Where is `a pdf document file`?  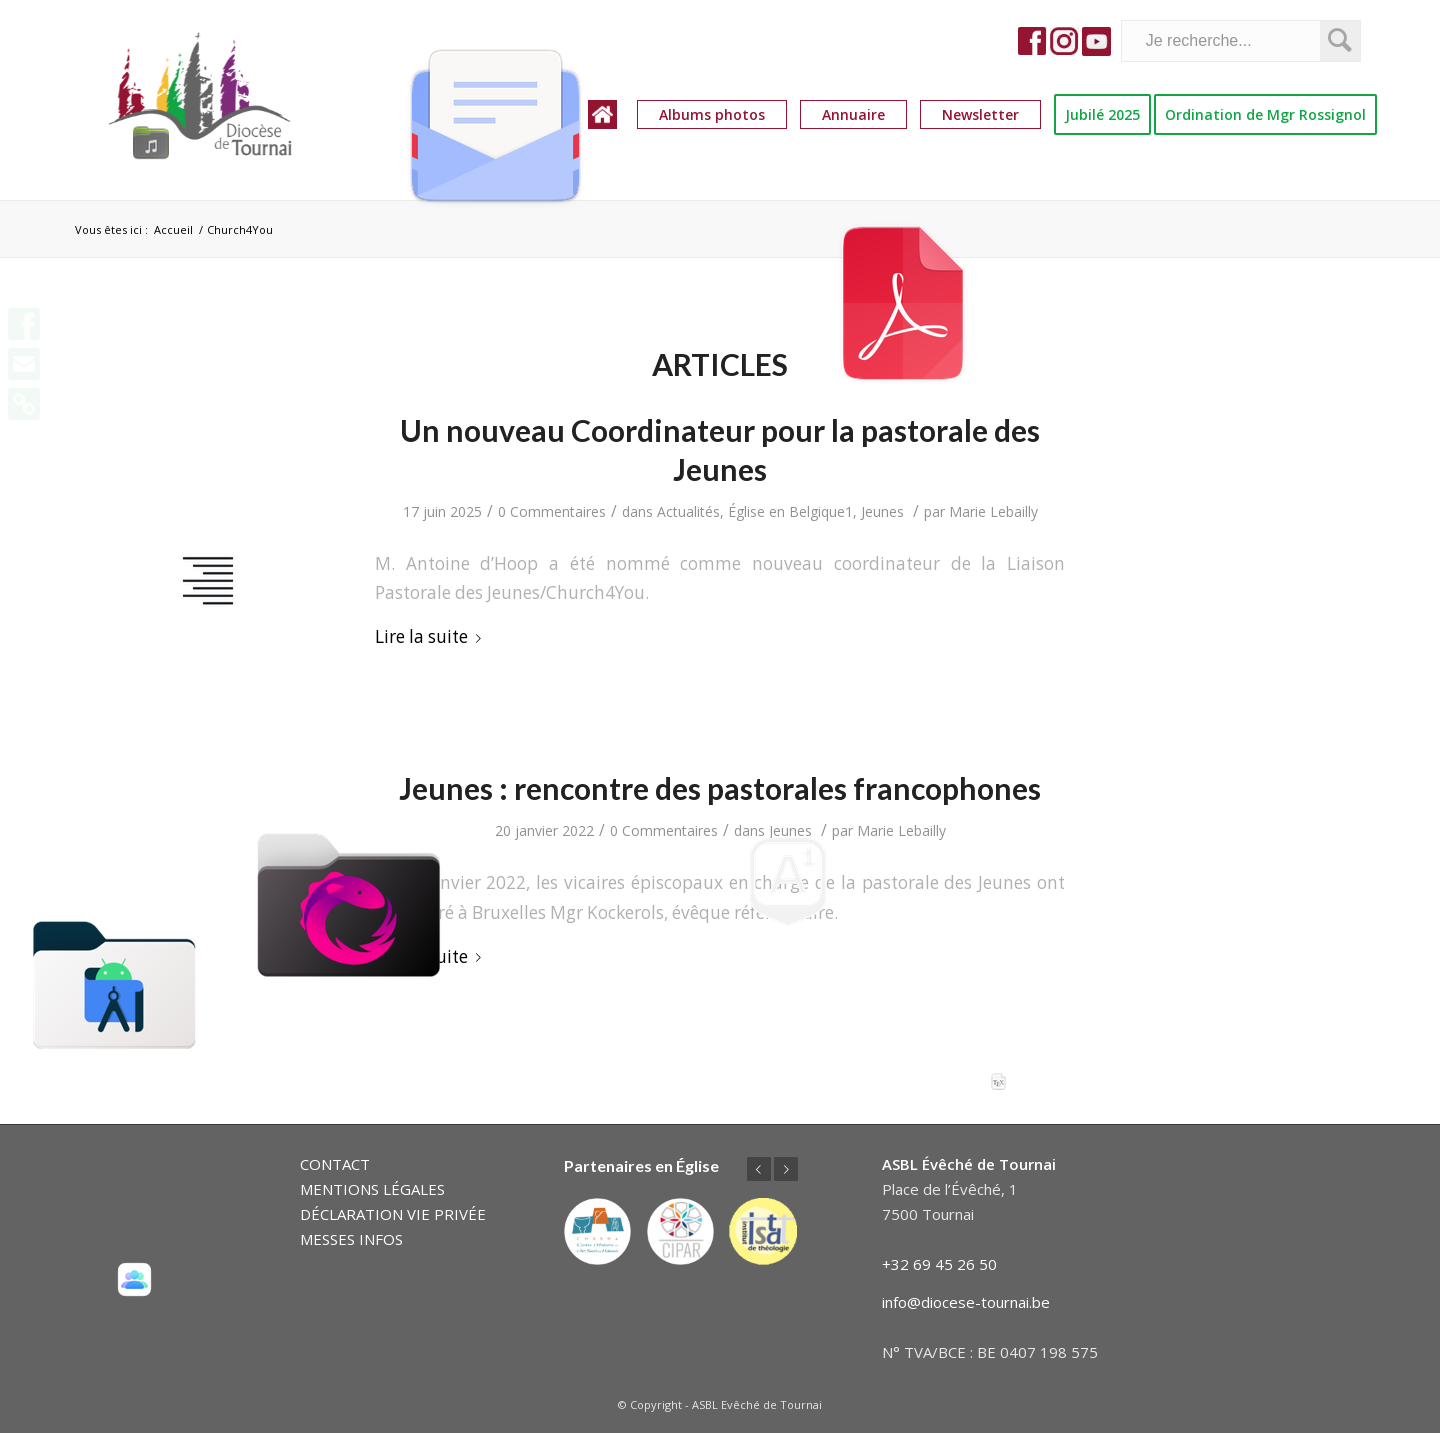
a pdf document file is located at coordinates (903, 303).